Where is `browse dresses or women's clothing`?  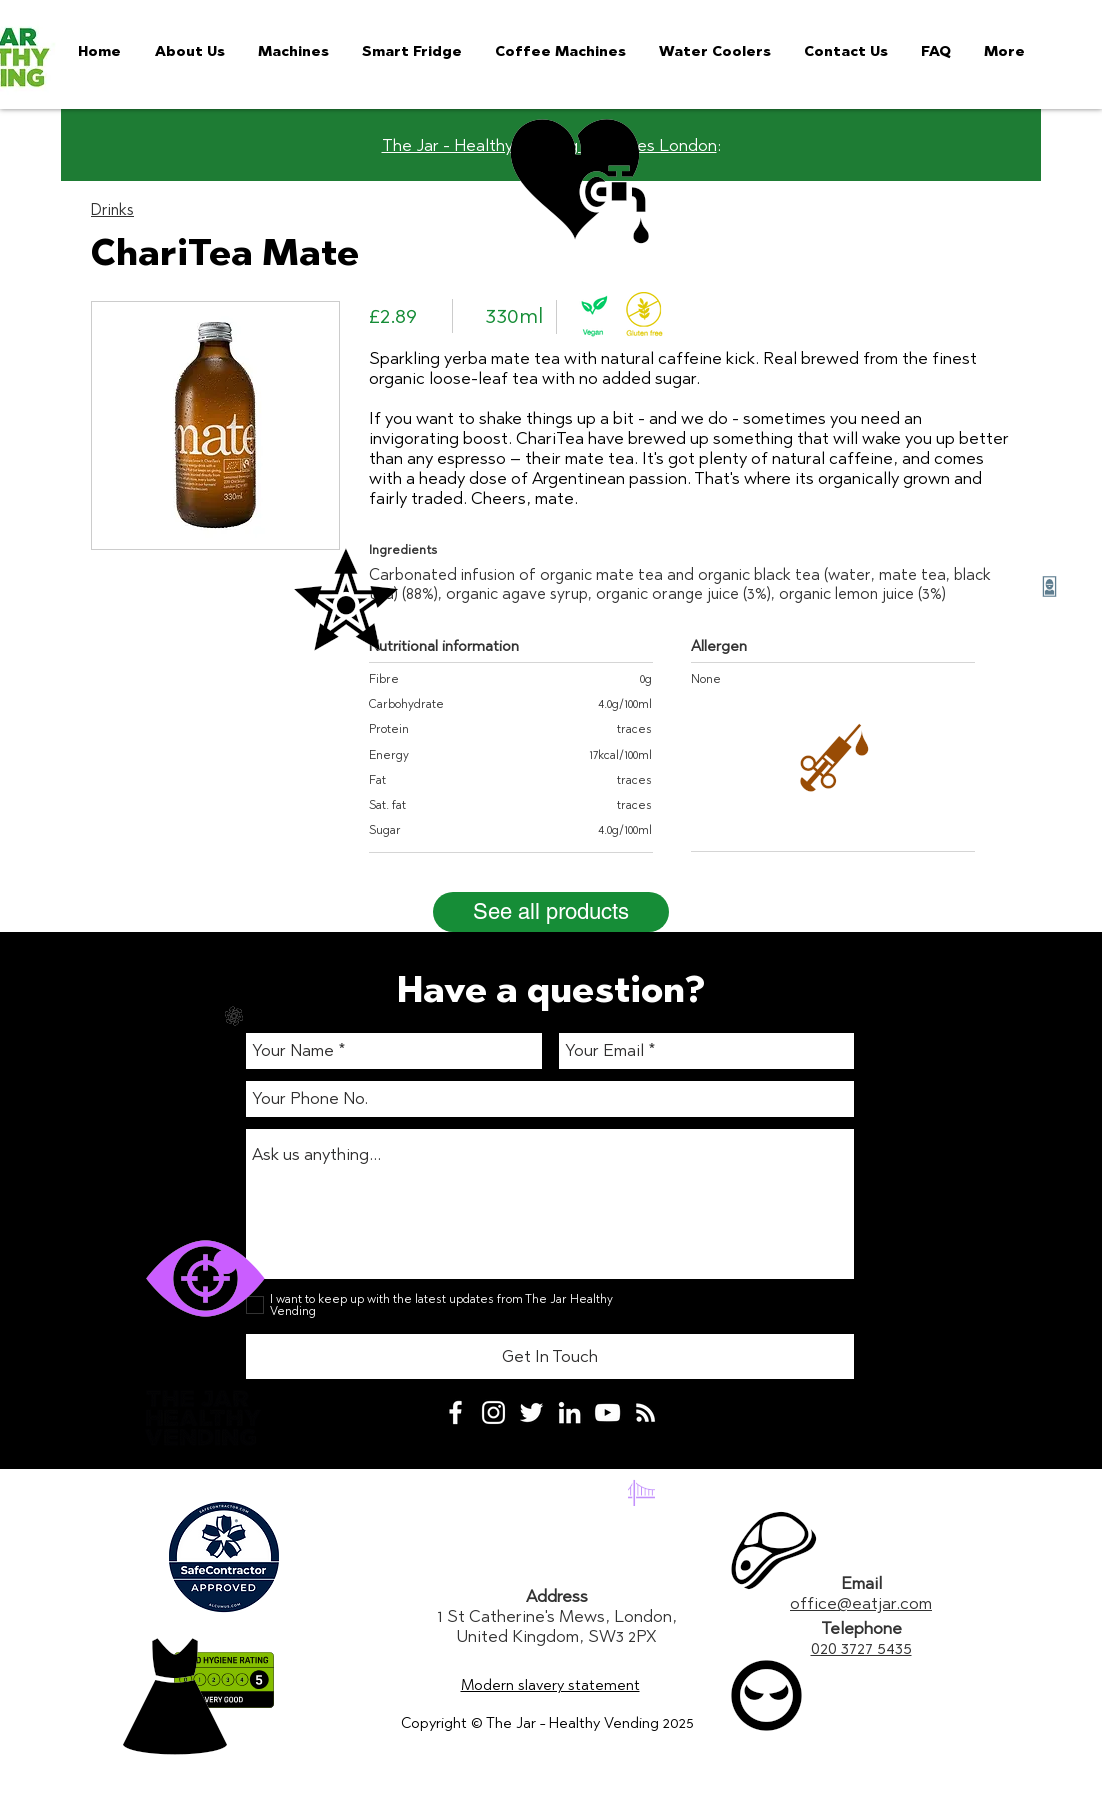
browse dresses or women's clothing is located at coordinates (175, 1694).